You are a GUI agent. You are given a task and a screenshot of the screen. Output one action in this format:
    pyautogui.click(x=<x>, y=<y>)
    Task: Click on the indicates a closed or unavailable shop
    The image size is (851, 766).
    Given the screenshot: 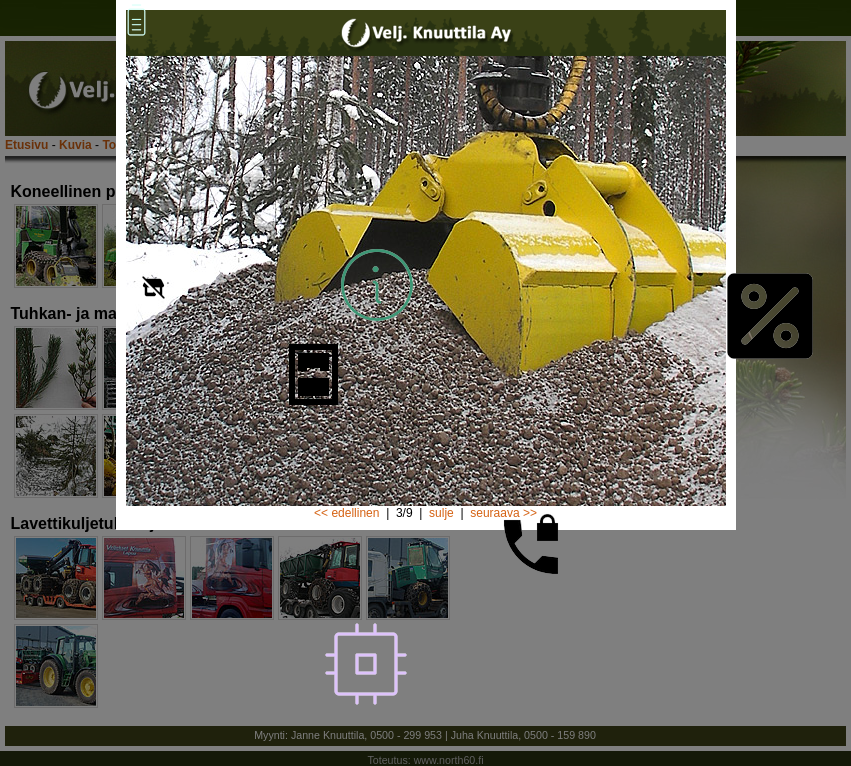 What is the action you would take?
    pyautogui.click(x=153, y=287)
    